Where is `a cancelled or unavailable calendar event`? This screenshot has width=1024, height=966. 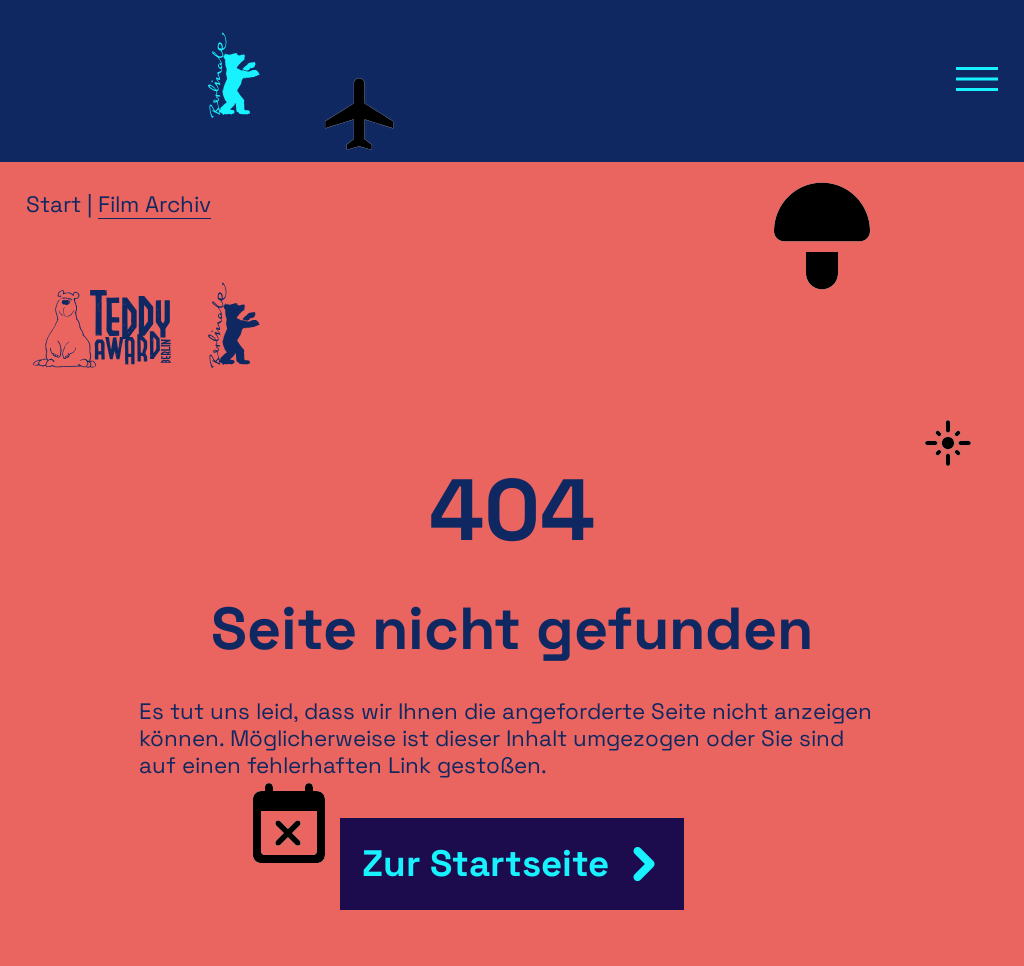
a cancelled or unavailable calendar event is located at coordinates (289, 827).